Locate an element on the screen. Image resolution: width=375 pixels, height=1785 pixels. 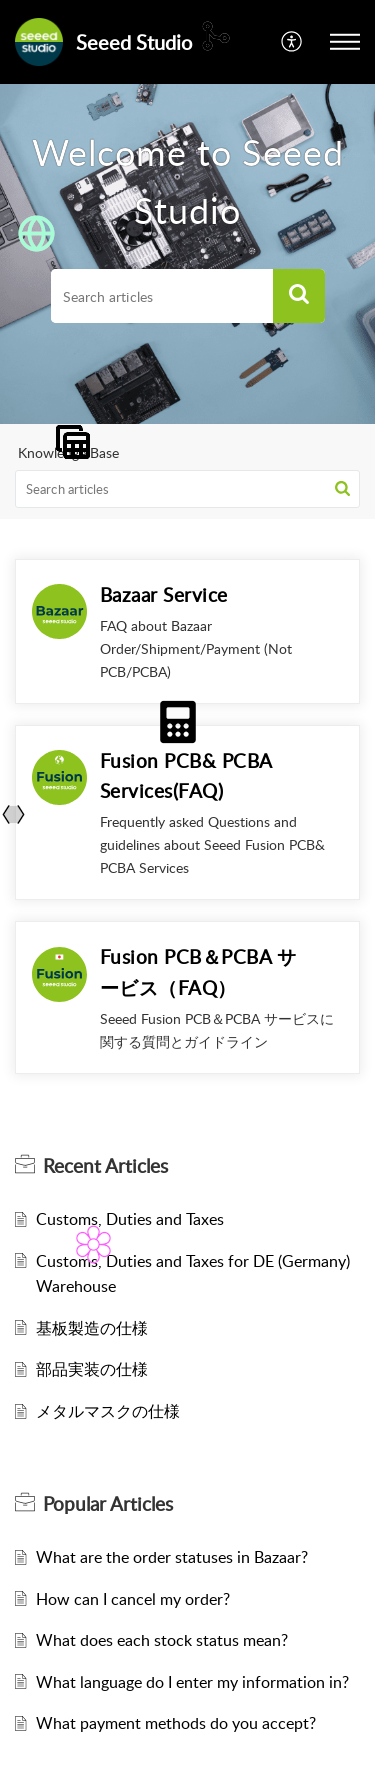
merge branches in version control is located at coordinates (214, 36).